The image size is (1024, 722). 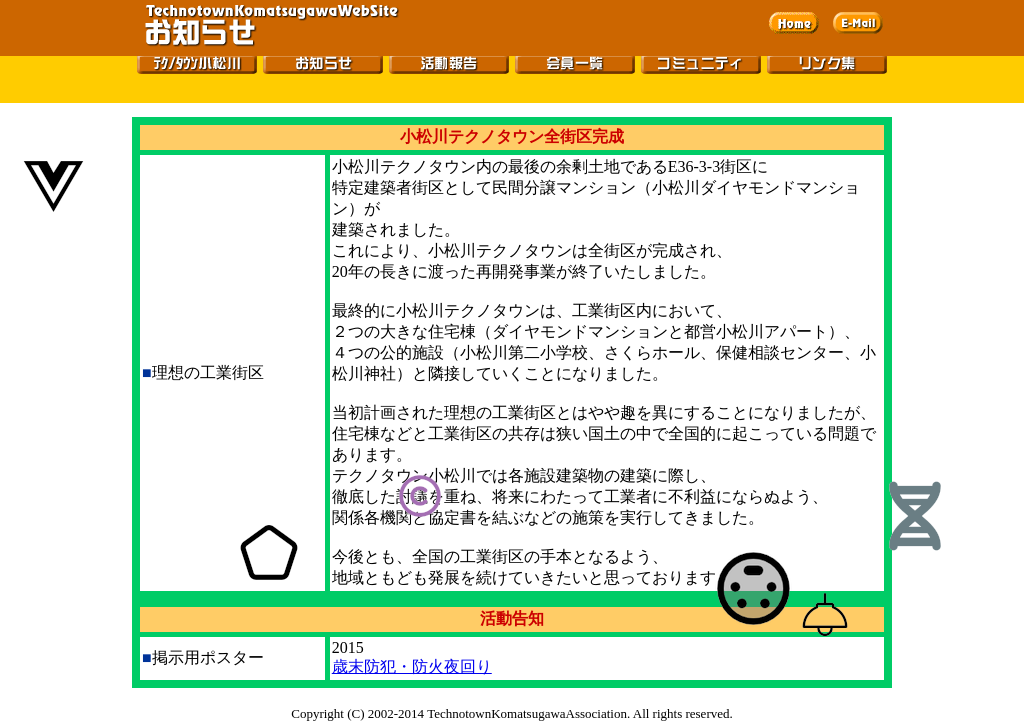 What do you see at coordinates (269, 554) in the screenshot?
I see `pentagon shape indicator` at bounding box center [269, 554].